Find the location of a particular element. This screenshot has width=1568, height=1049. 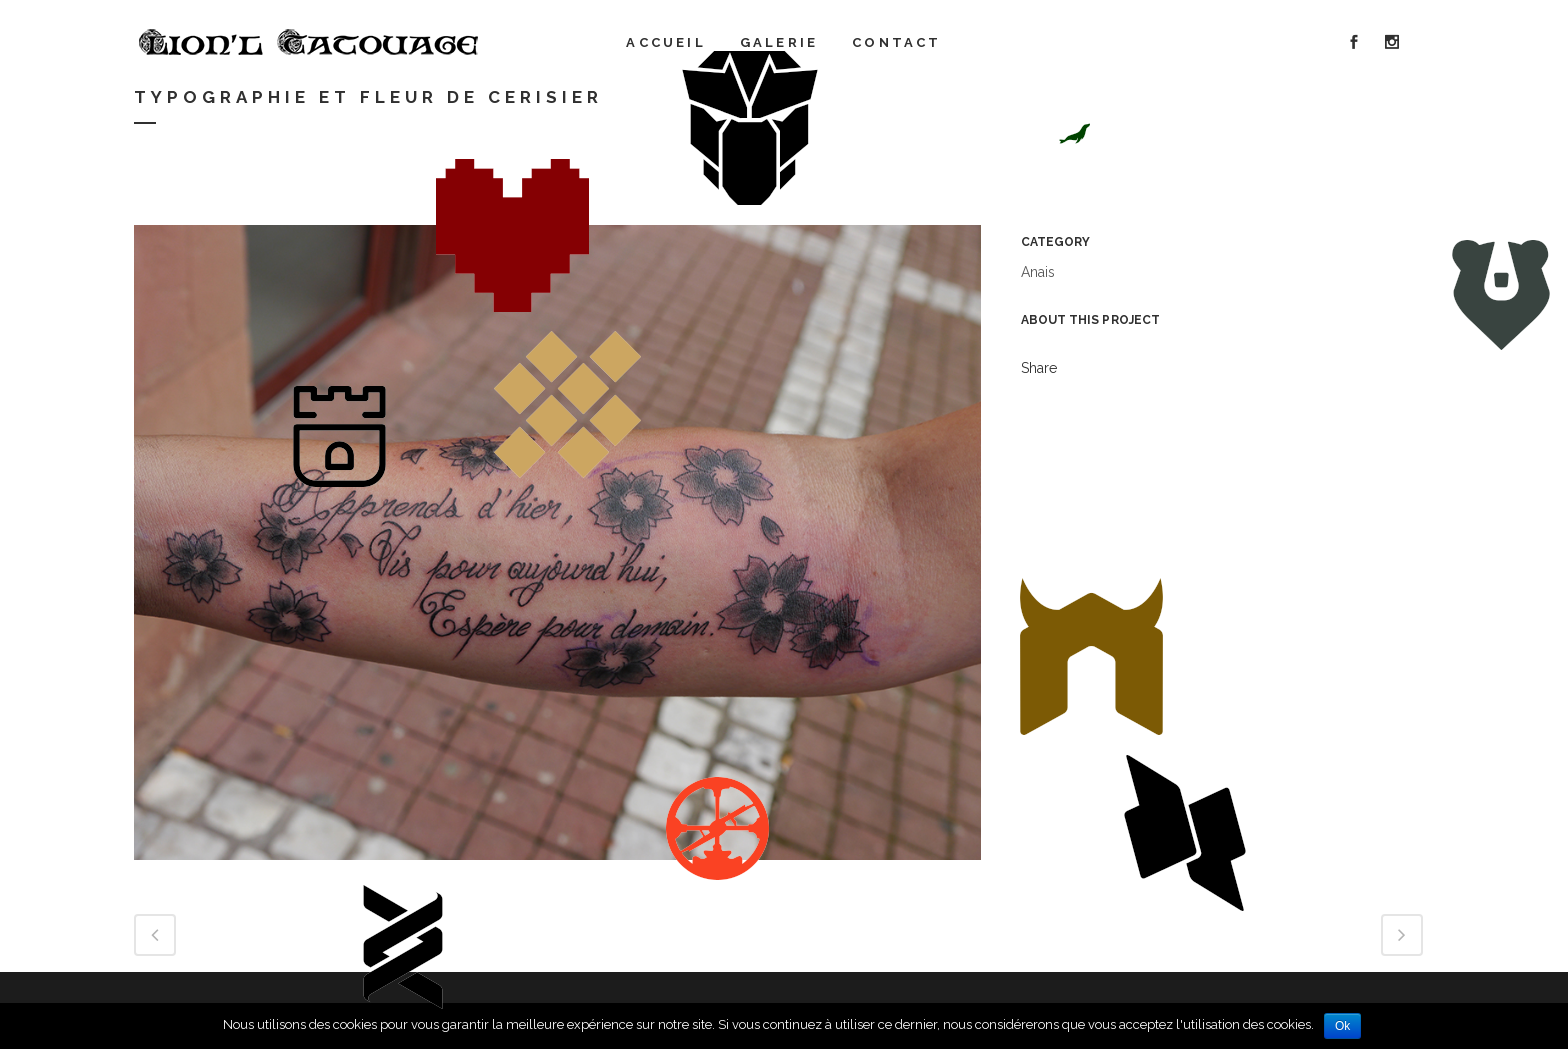

open the Uptime Kuma monitoring dashboard is located at coordinates (1501, 295).